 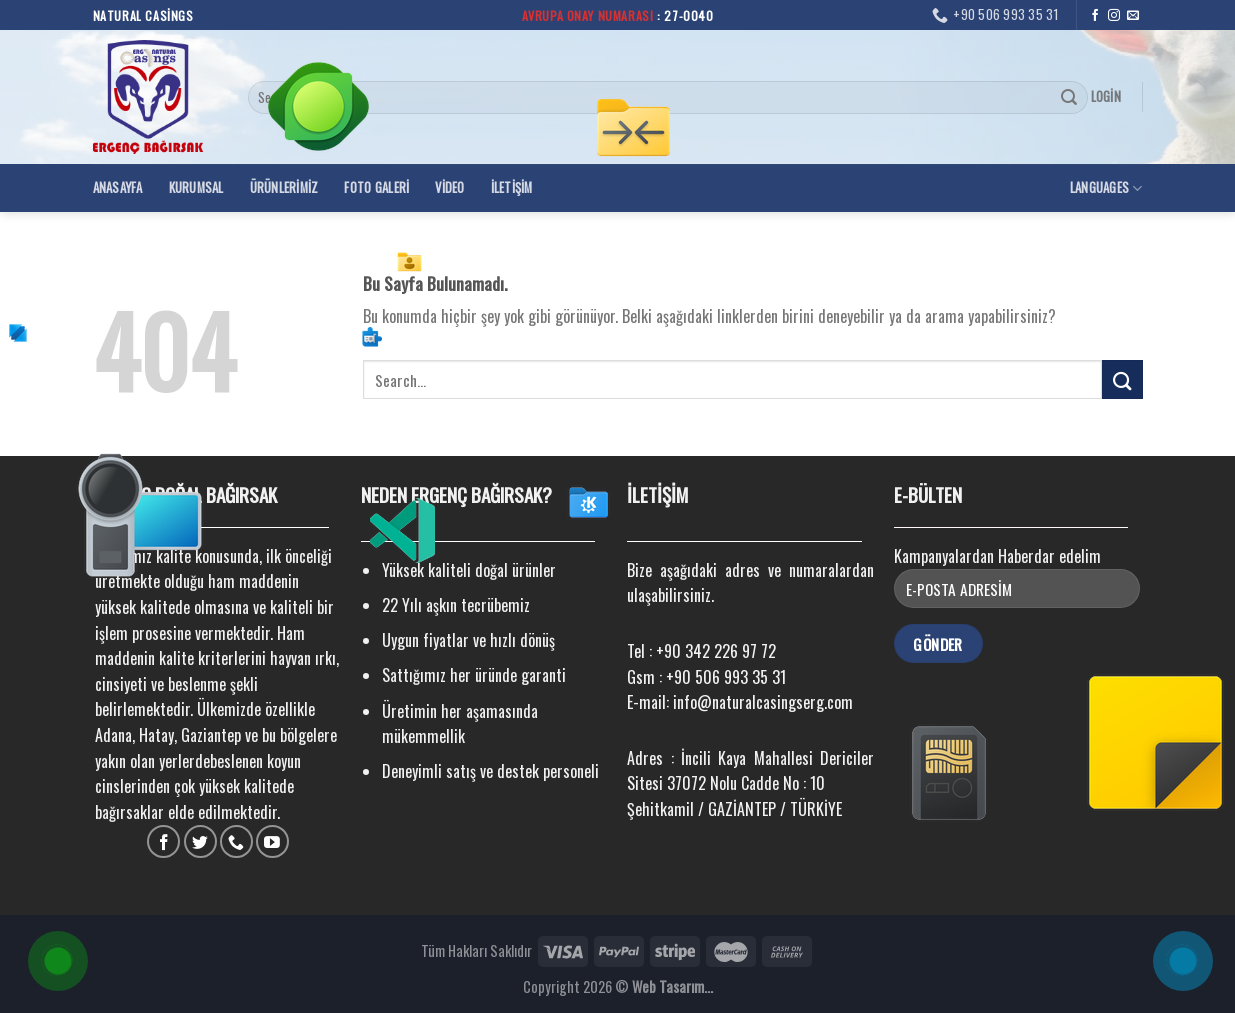 I want to click on open visual studio code editor, so click(x=402, y=530).